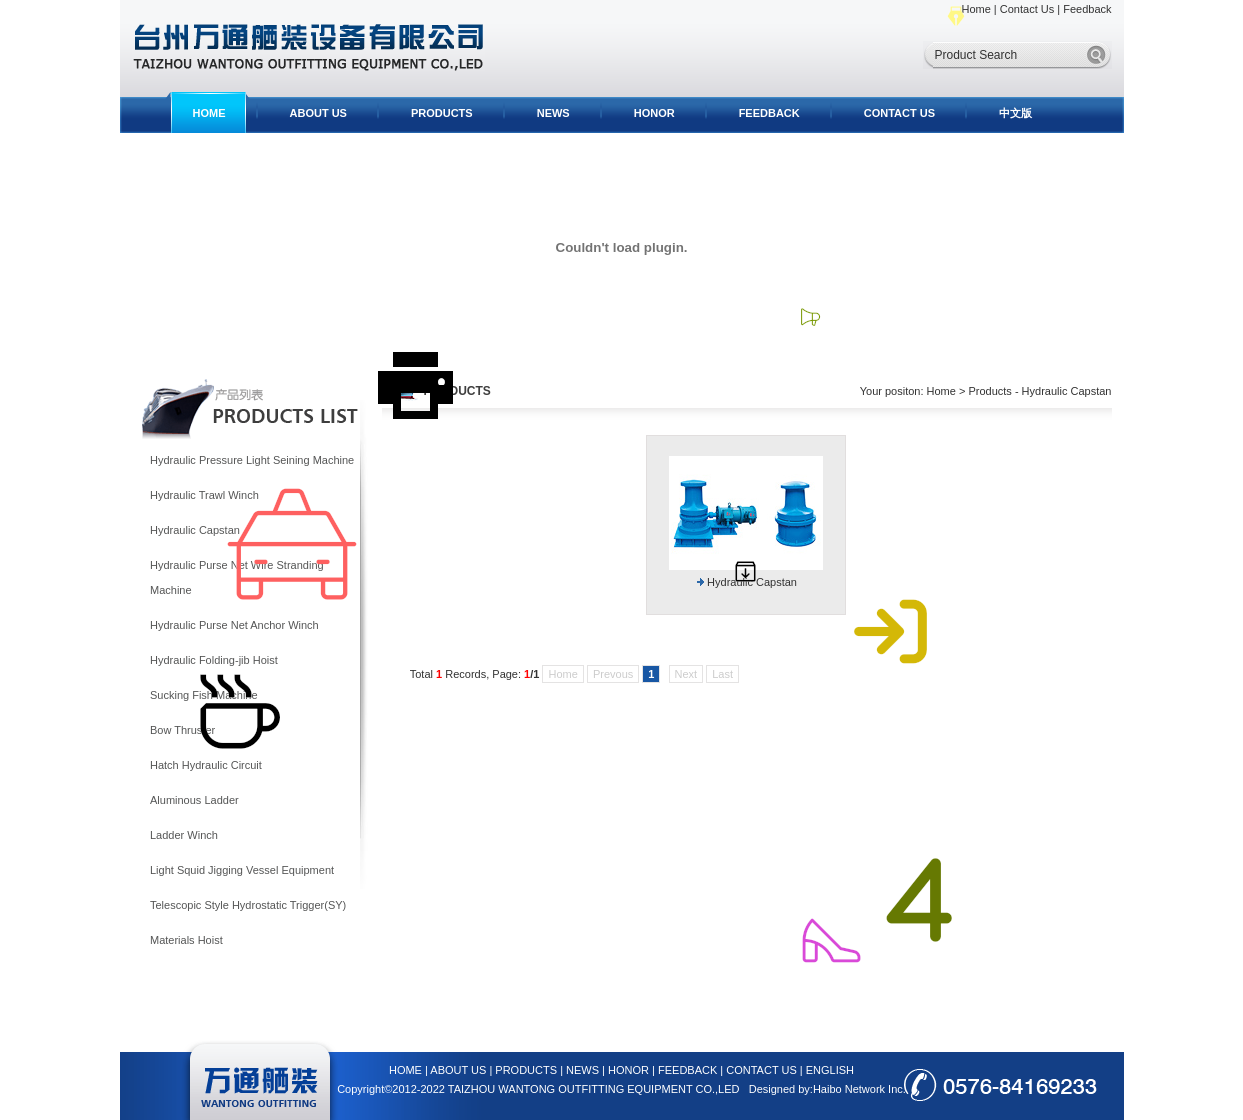  What do you see at coordinates (890, 631) in the screenshot?
I see `sign in to your account` at bounding box center [890, 631].